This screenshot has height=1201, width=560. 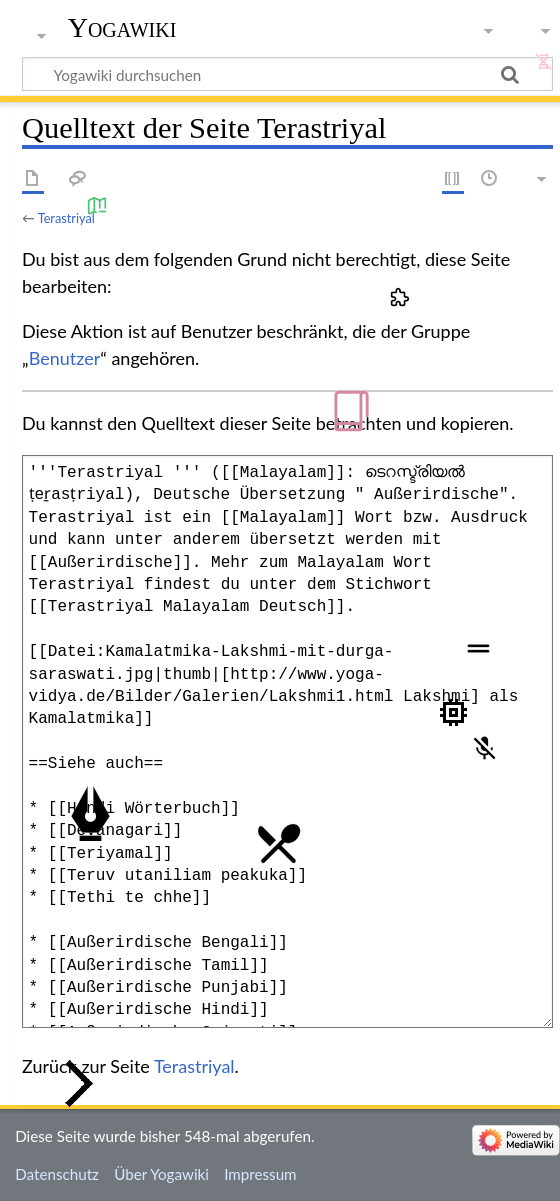 I want to click on mute your microphone, so click(x=484, y=748).